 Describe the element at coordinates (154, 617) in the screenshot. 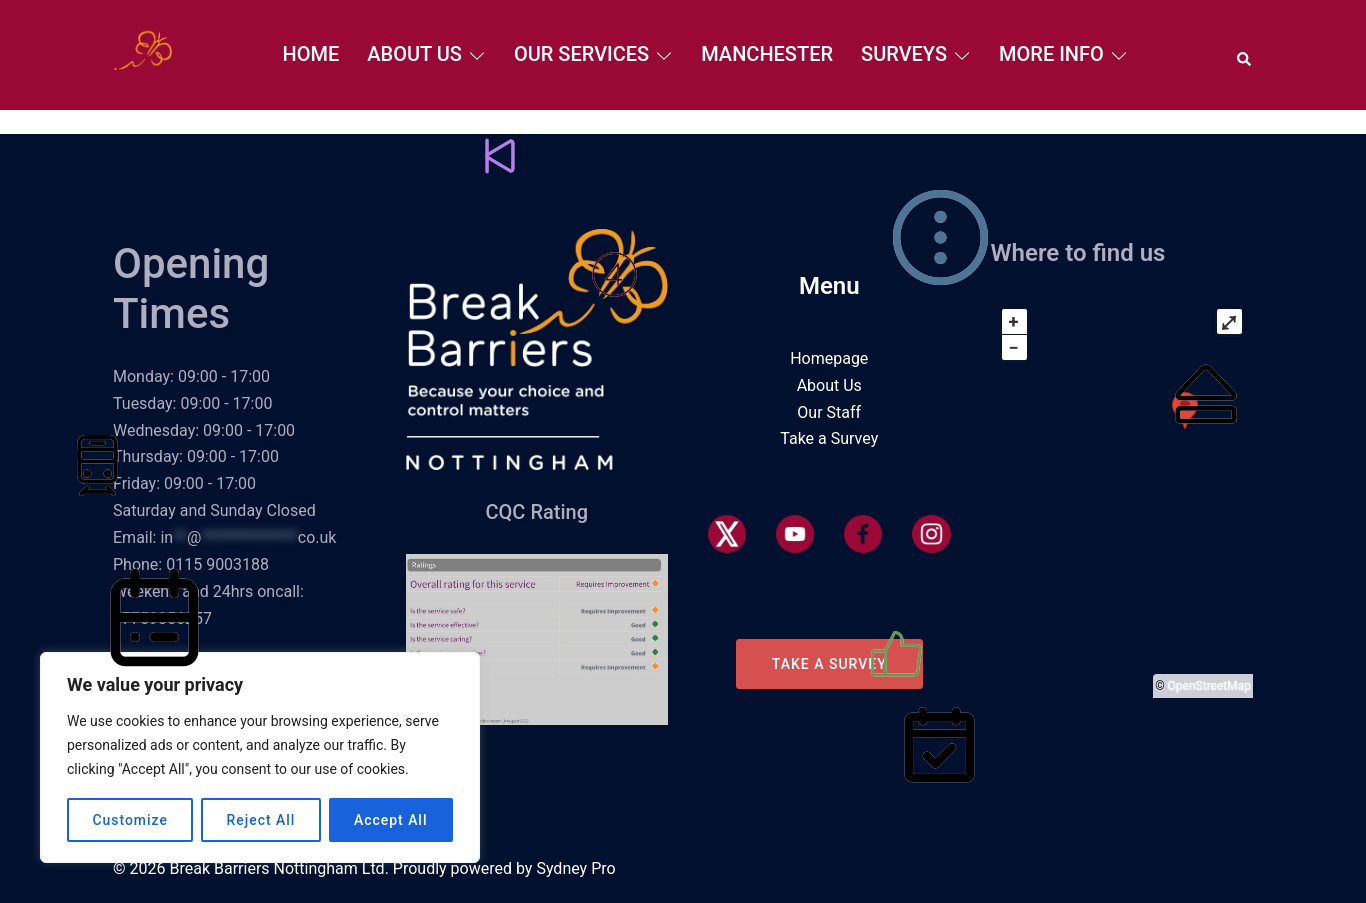

I see `open calendar or date picker` at that location.